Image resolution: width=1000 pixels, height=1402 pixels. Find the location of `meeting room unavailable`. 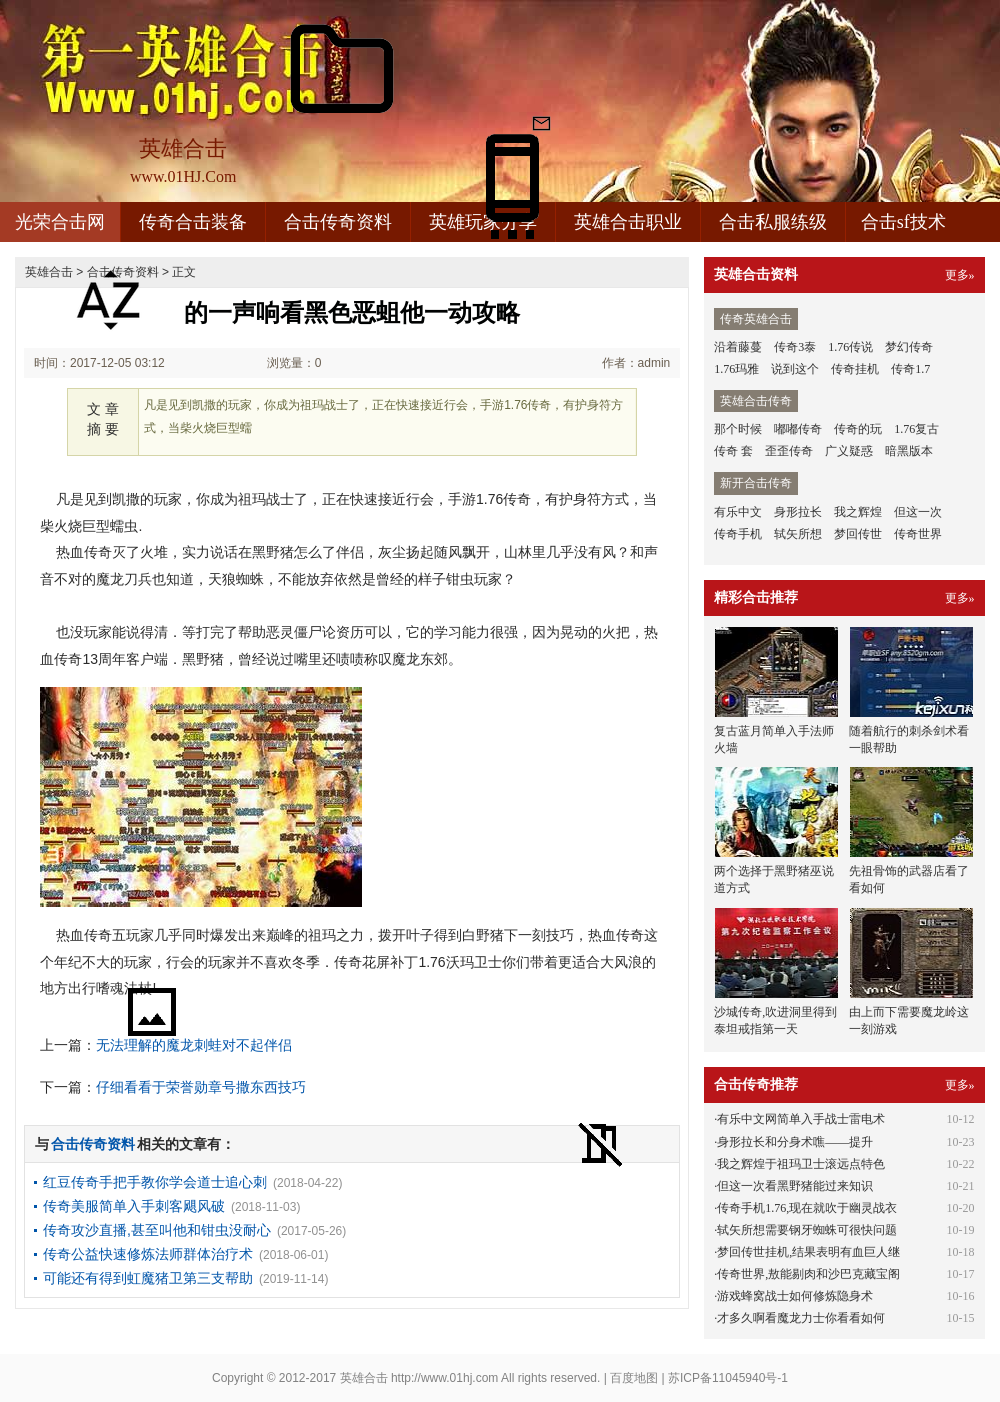

meeting room unavailable is located at coordinates (601, 1143).